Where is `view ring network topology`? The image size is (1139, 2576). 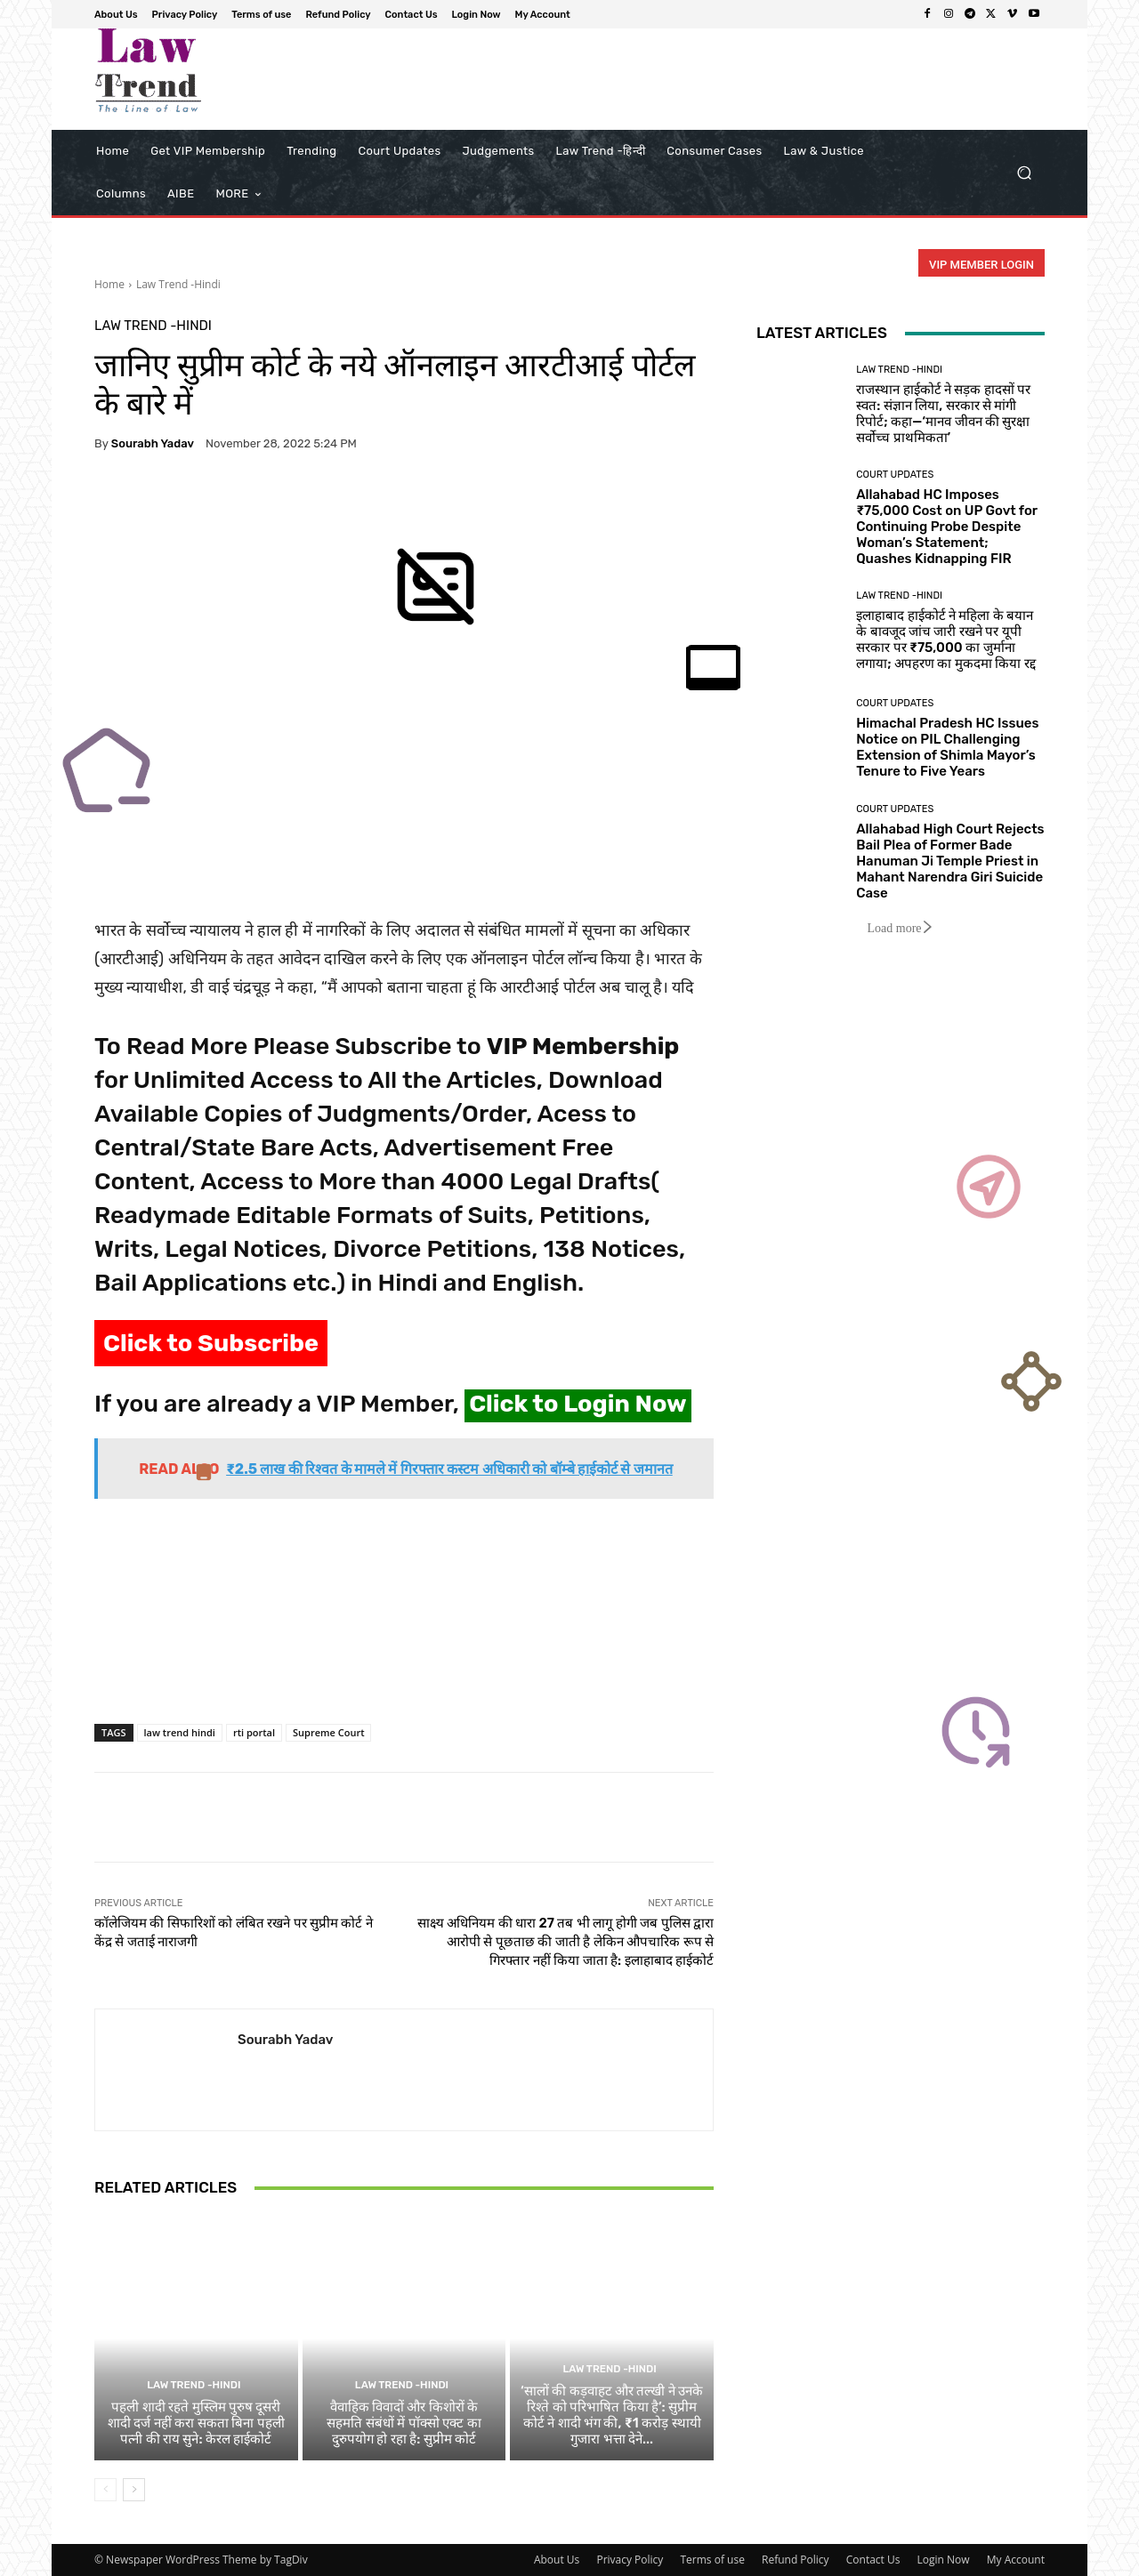
view ring network topology is located at coordinates (1031, 1381).